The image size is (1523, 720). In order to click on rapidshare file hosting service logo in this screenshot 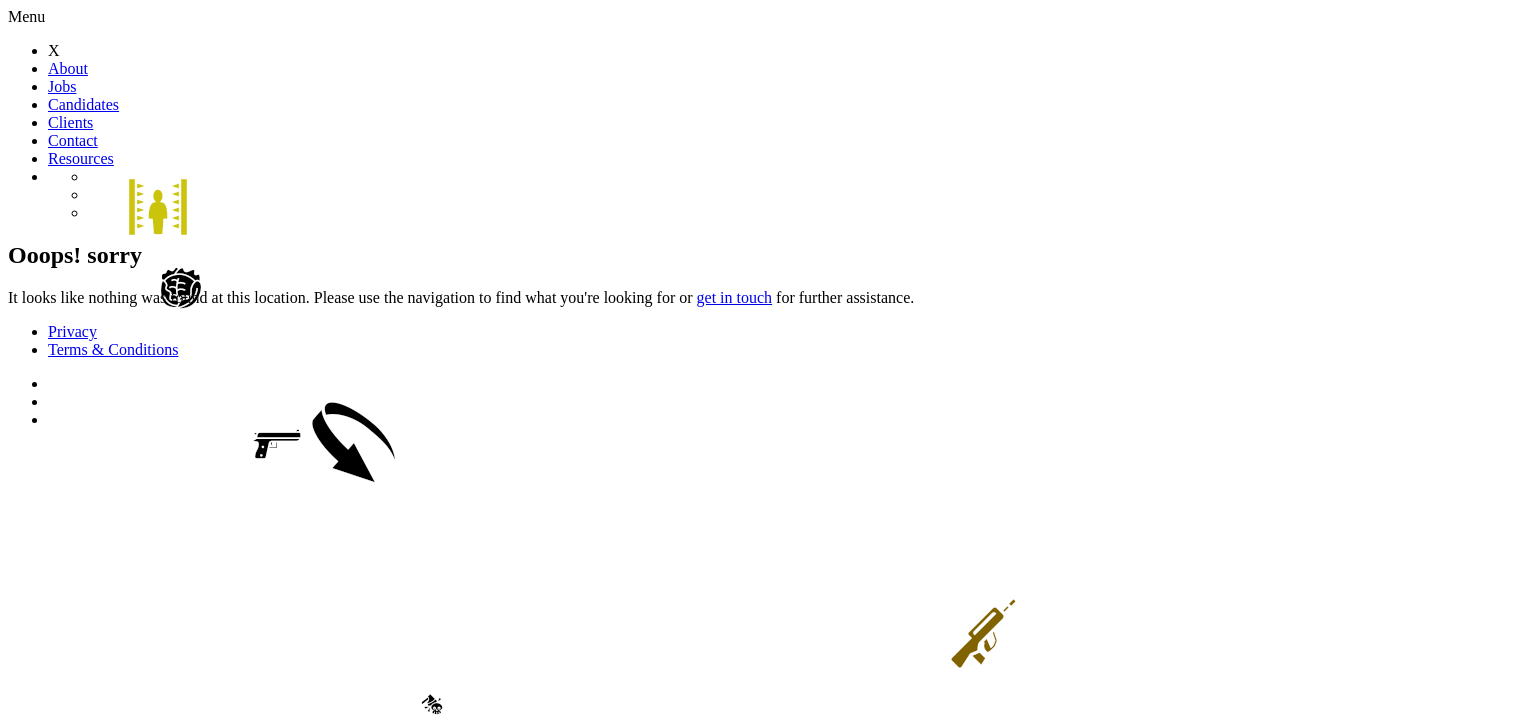, I will do `click(353, 443)`.